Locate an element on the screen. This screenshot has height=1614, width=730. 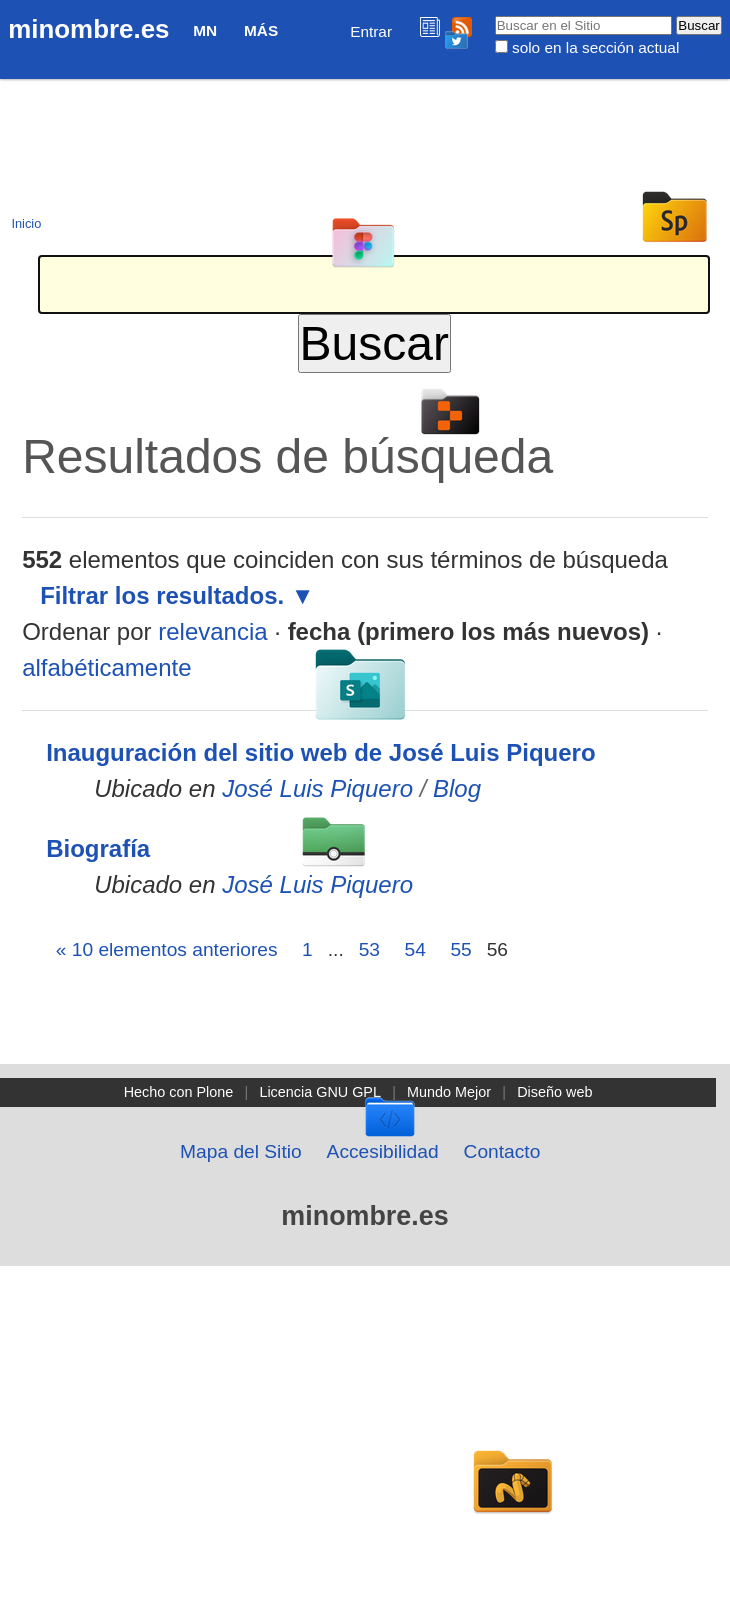
open the Modo 3D modeling application folder is located at coordinates (512, 1483).